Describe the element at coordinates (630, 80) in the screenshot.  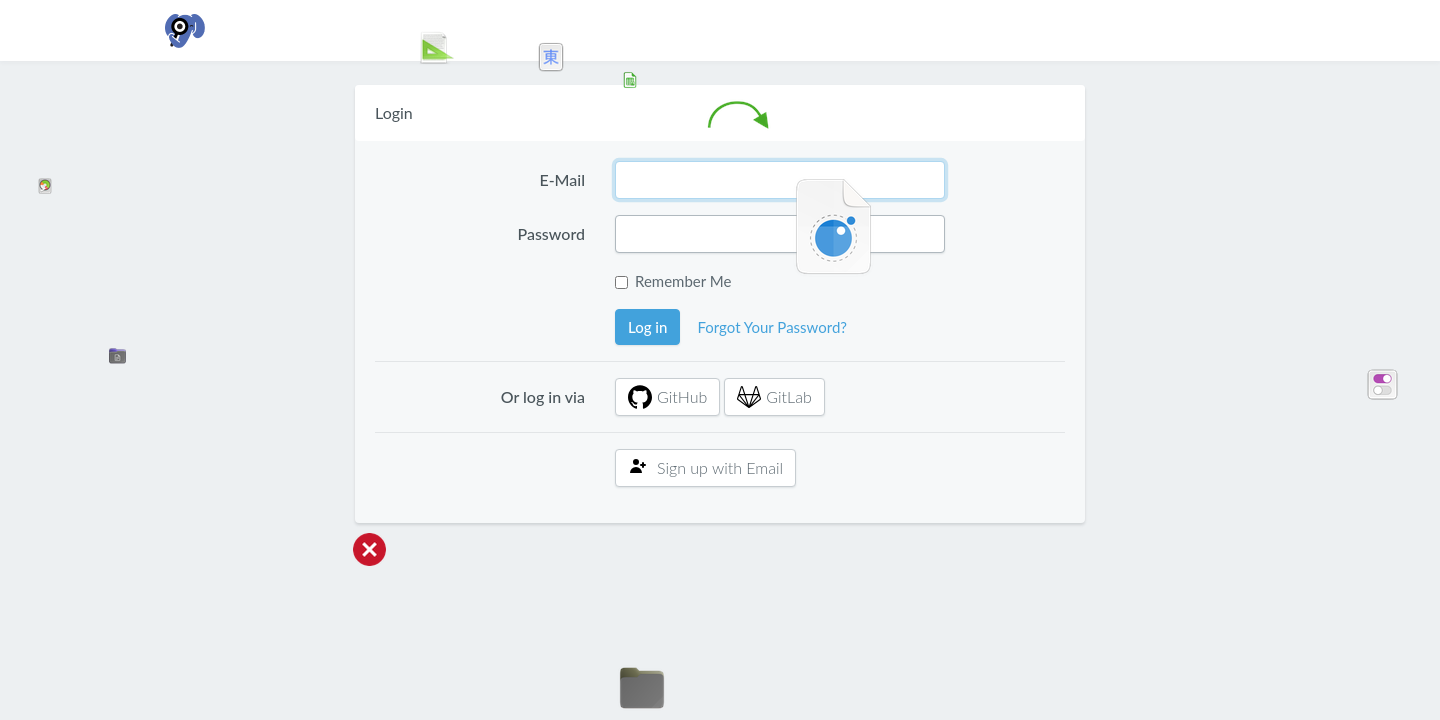
I see `libreoffice calc spreadsheet template file` at that location.